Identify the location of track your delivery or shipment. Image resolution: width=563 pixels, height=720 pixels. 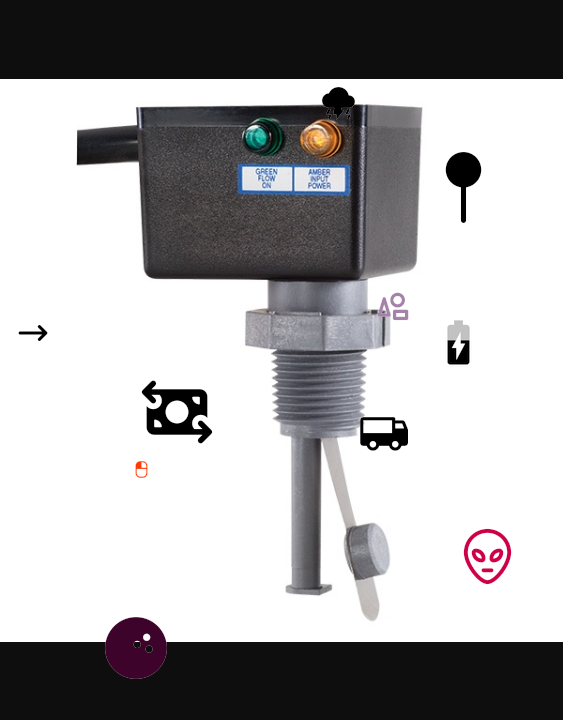
(382, 431).